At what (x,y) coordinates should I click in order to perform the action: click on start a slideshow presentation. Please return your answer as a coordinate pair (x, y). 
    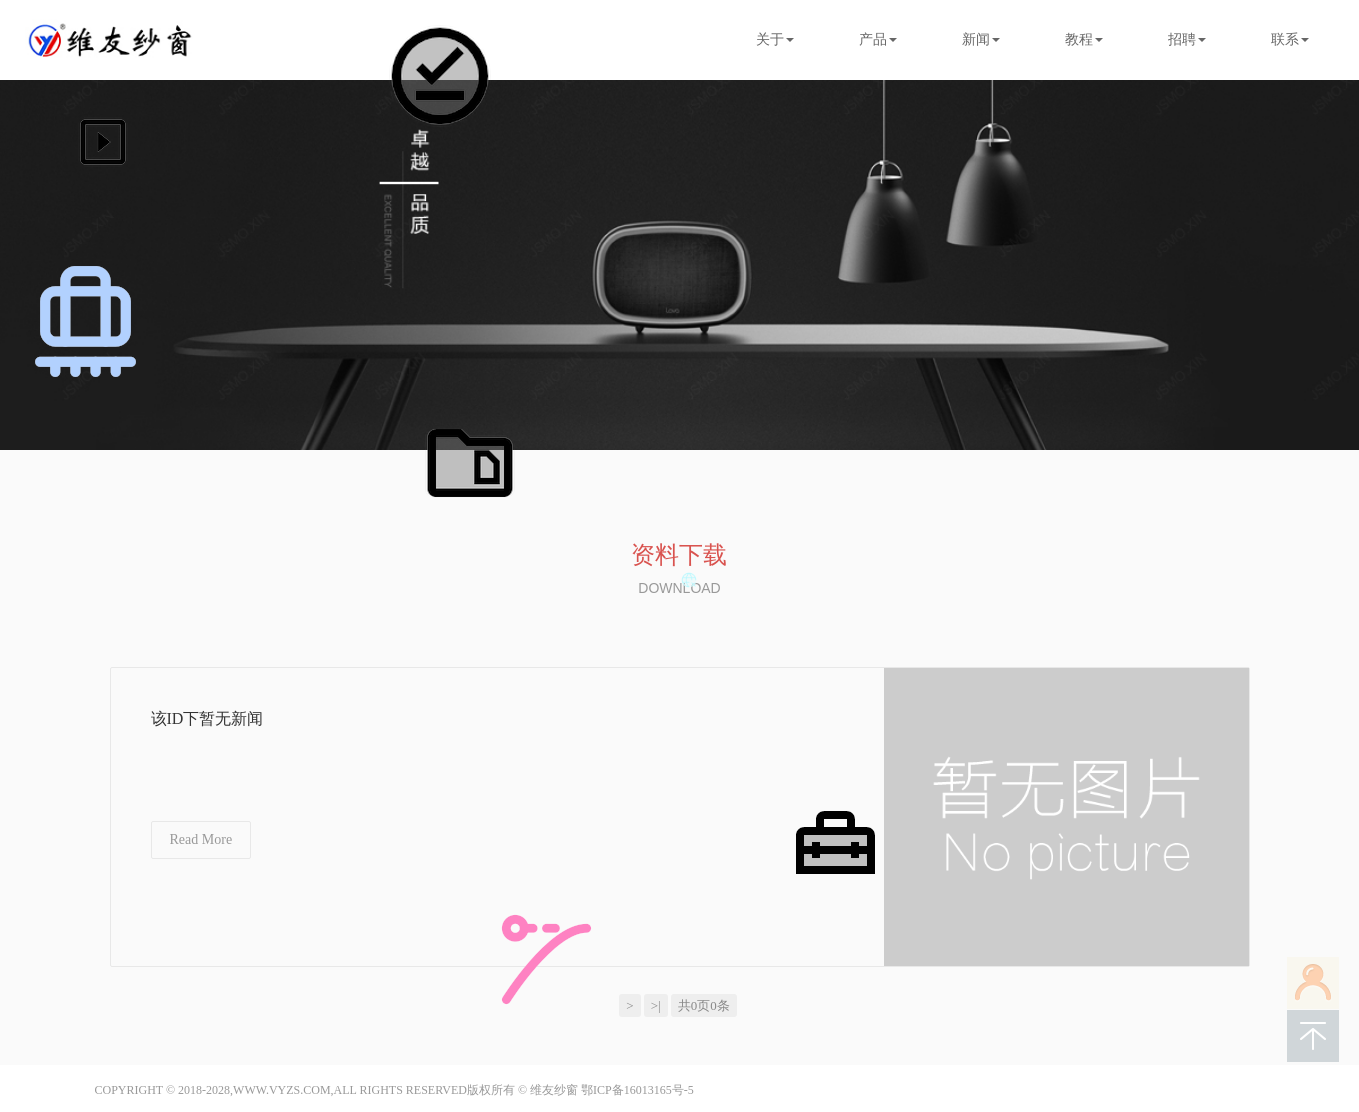
    Looking at the image, I should click on (103, 142).